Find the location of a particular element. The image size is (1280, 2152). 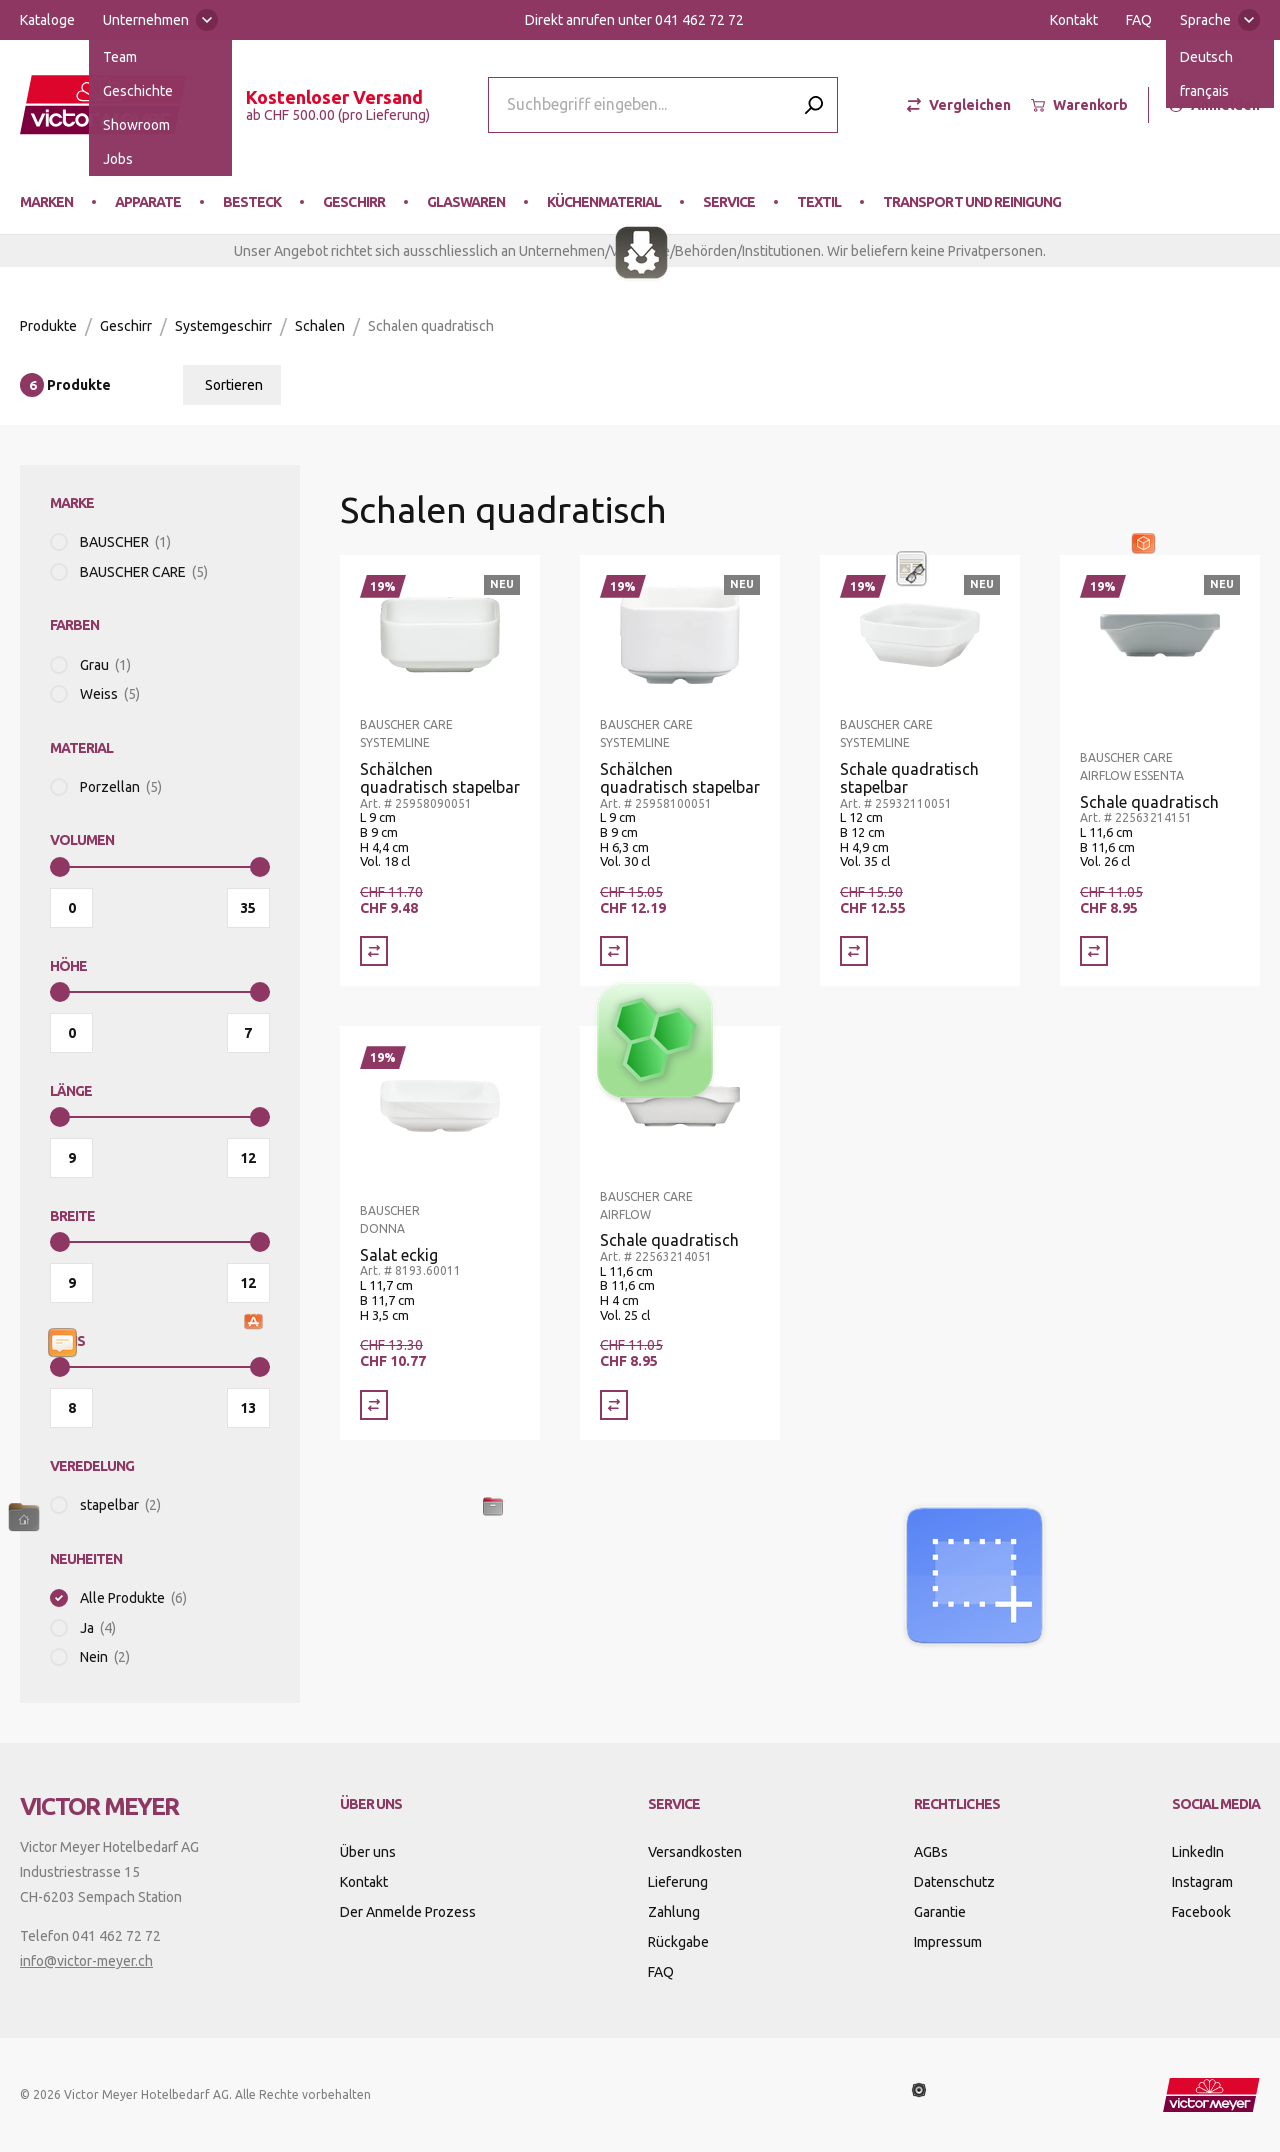

open empathy messaging app is located at coordinates (62, 1342).